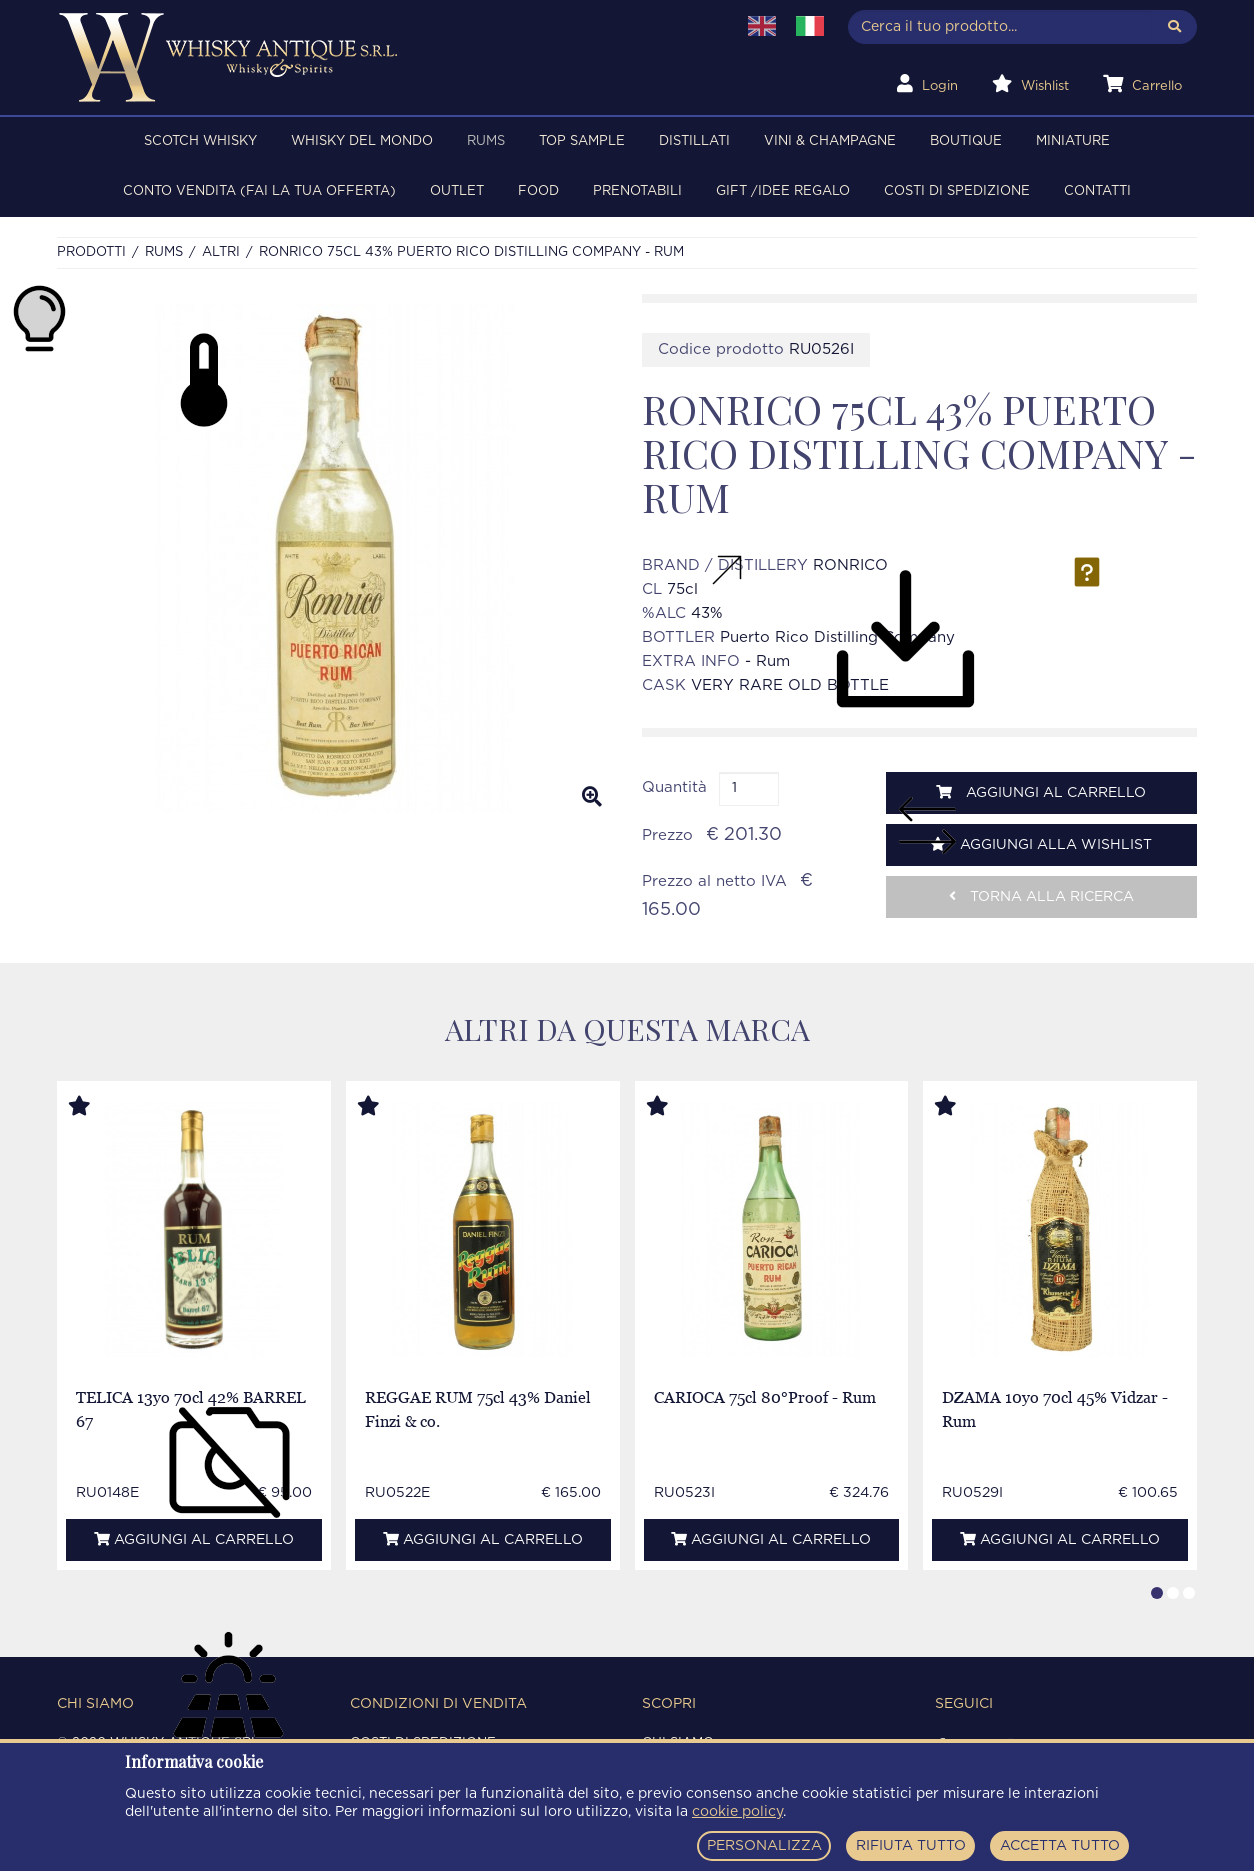 The image size is (1254, 1871). What do you see at coordinates (39, 318) in the screenshot?
I see `access tips or helpful suggestions` at bounding box center [39, 318].